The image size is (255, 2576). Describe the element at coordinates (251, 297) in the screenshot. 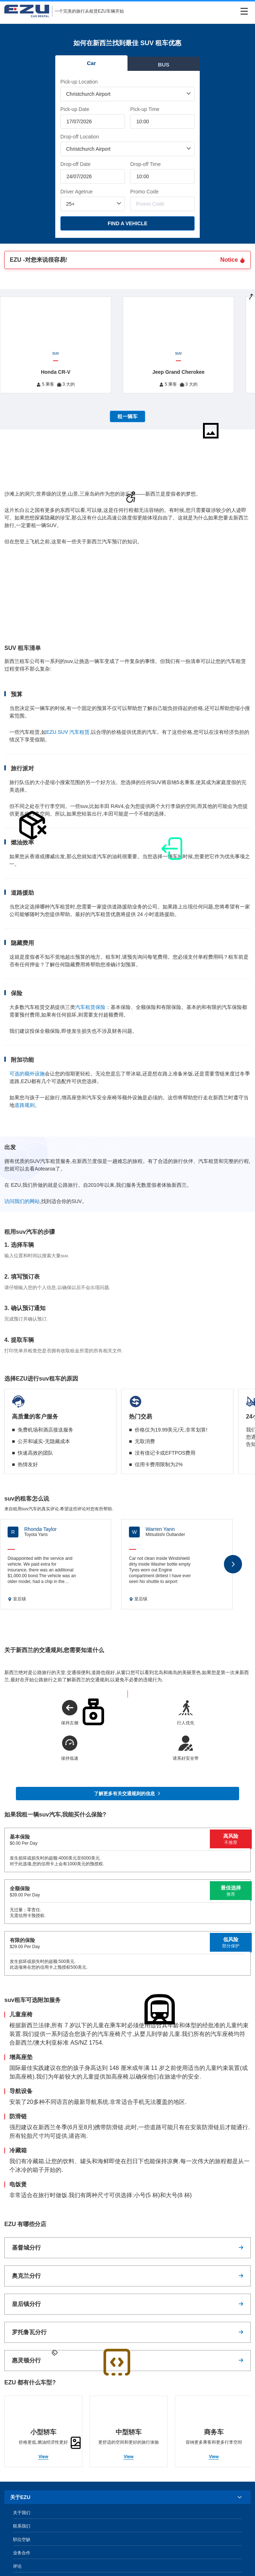

I see `redo or move forward action` at that location.